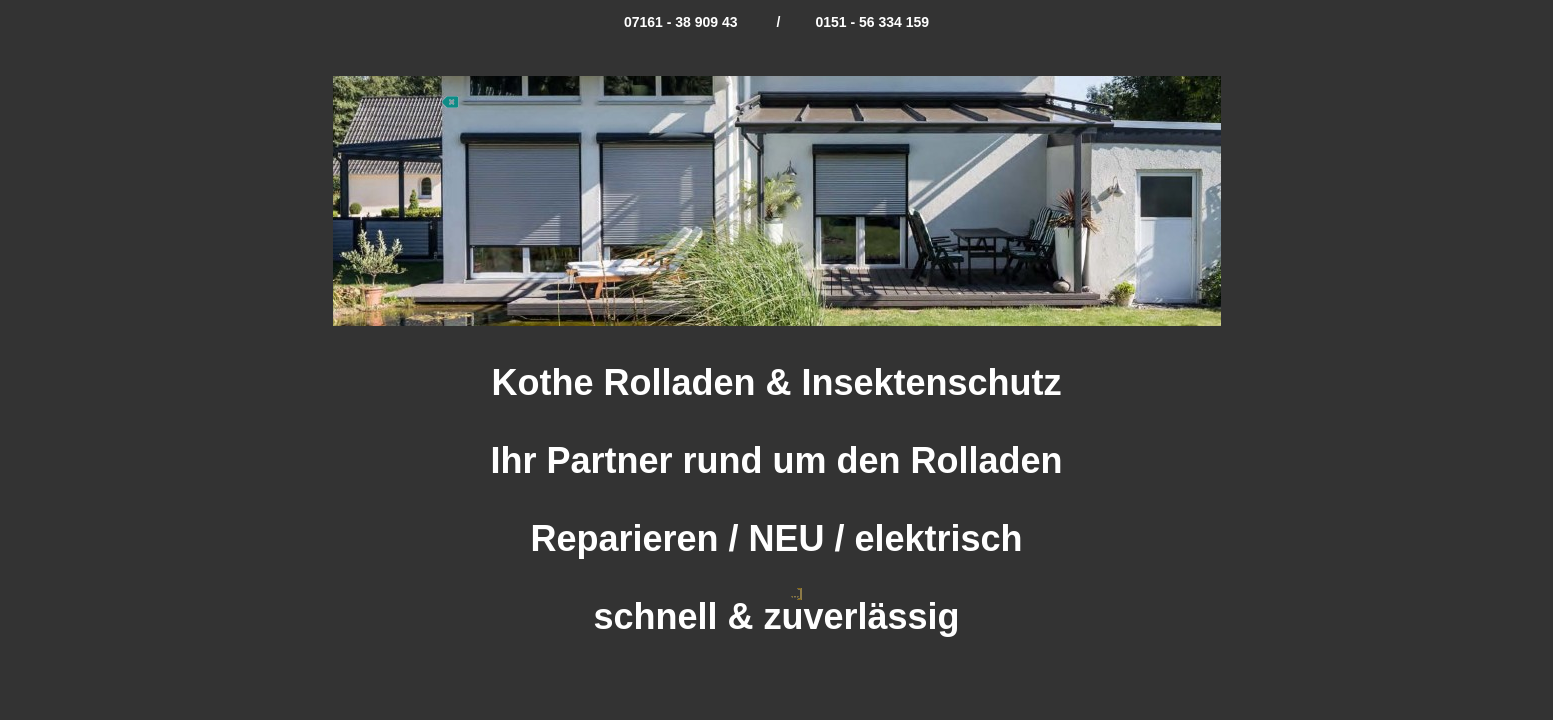 This screenshot has width=1553, height=720. What do you see at coordinates (450, 102) in the screenshot?
I see `delete the previous character` at bounding box center [450, 102].